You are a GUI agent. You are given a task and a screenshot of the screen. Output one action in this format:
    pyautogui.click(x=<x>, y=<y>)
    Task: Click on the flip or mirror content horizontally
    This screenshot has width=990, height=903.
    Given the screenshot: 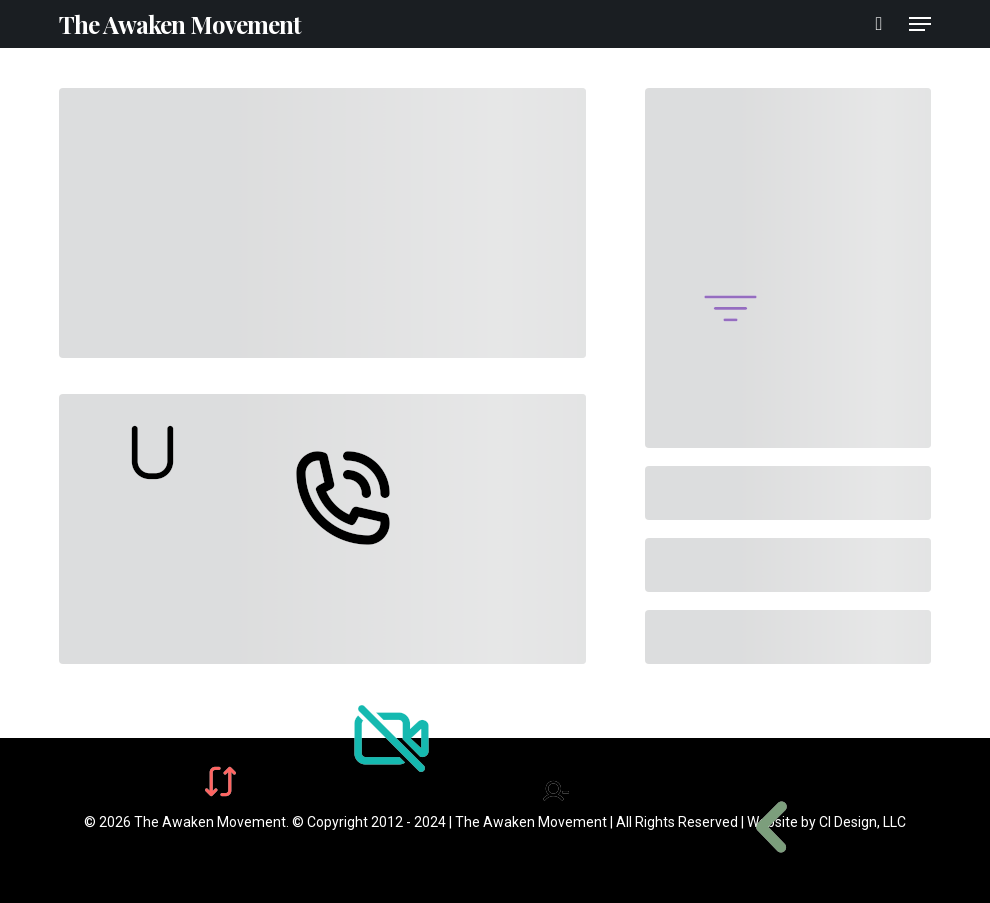 What is the action you would take?
    pyautogui.click(x=220, y=781)
    